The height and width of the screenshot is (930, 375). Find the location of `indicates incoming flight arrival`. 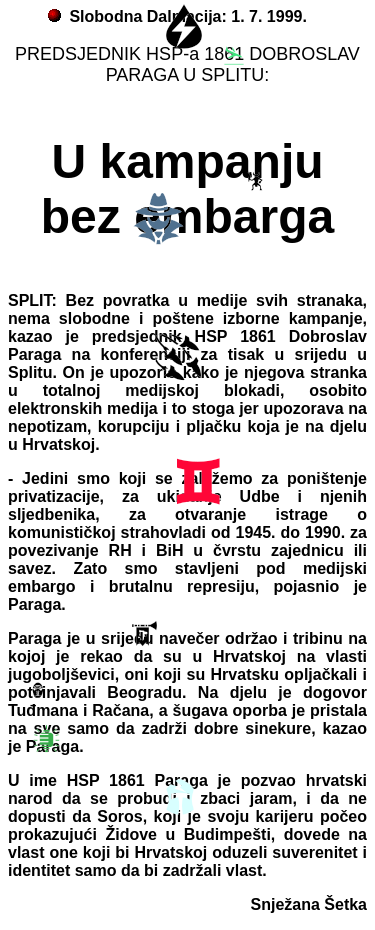

indicates incoming flight arrival is located at coordinates (234, 56).